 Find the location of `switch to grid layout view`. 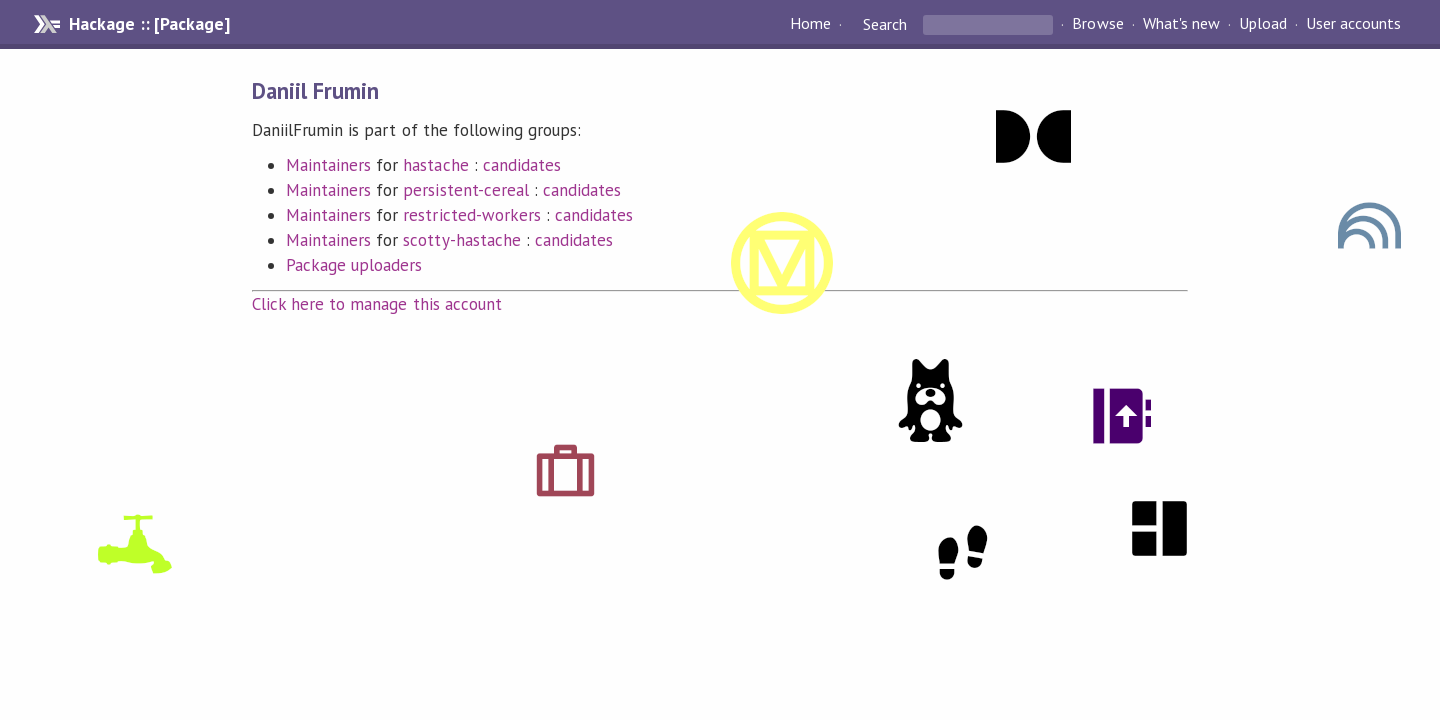

switch to grid layout view is located at coordinates (1159, 528).